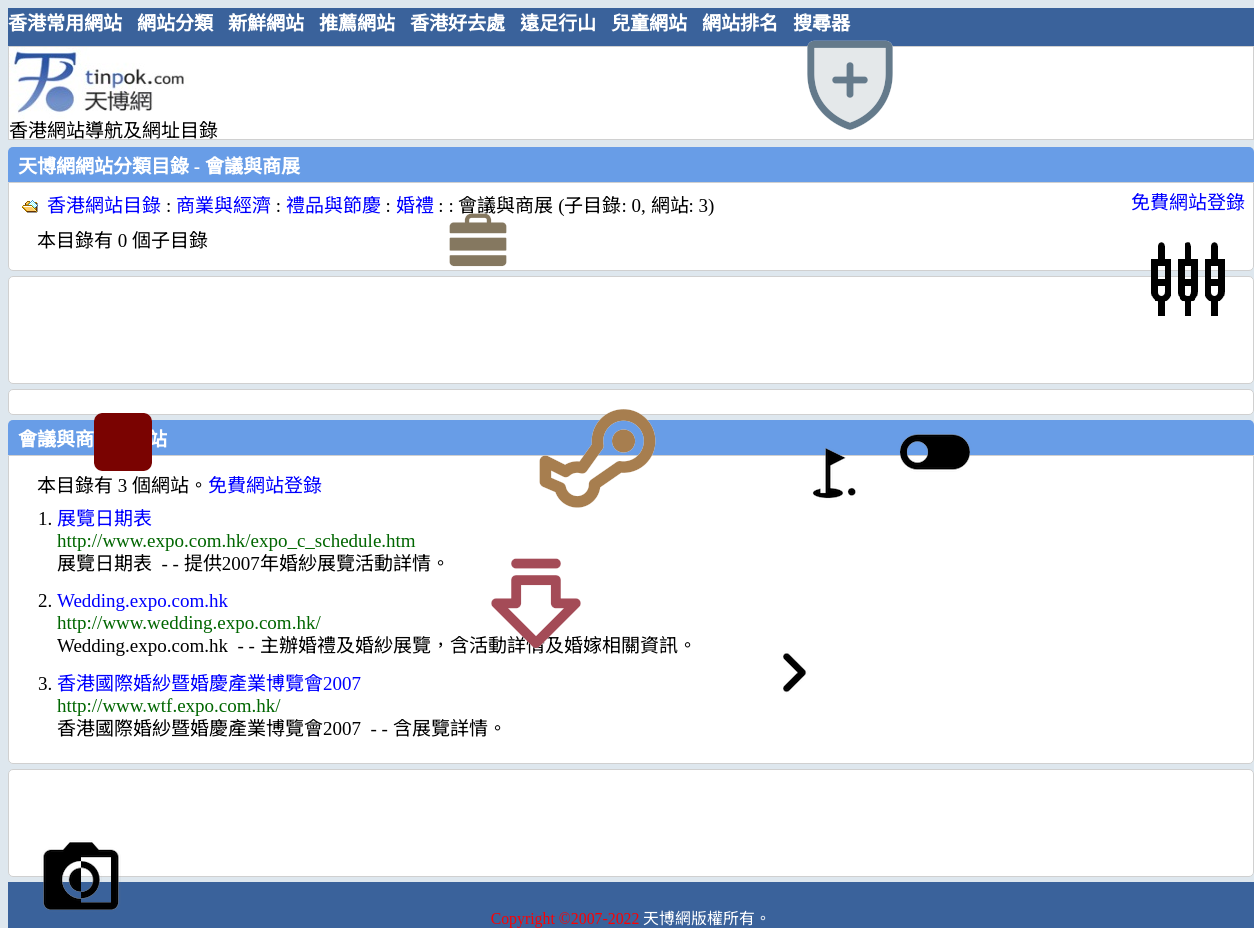 The image size is (1254, 928). I want to click on open Steam gaming platform, so click(597, 455).